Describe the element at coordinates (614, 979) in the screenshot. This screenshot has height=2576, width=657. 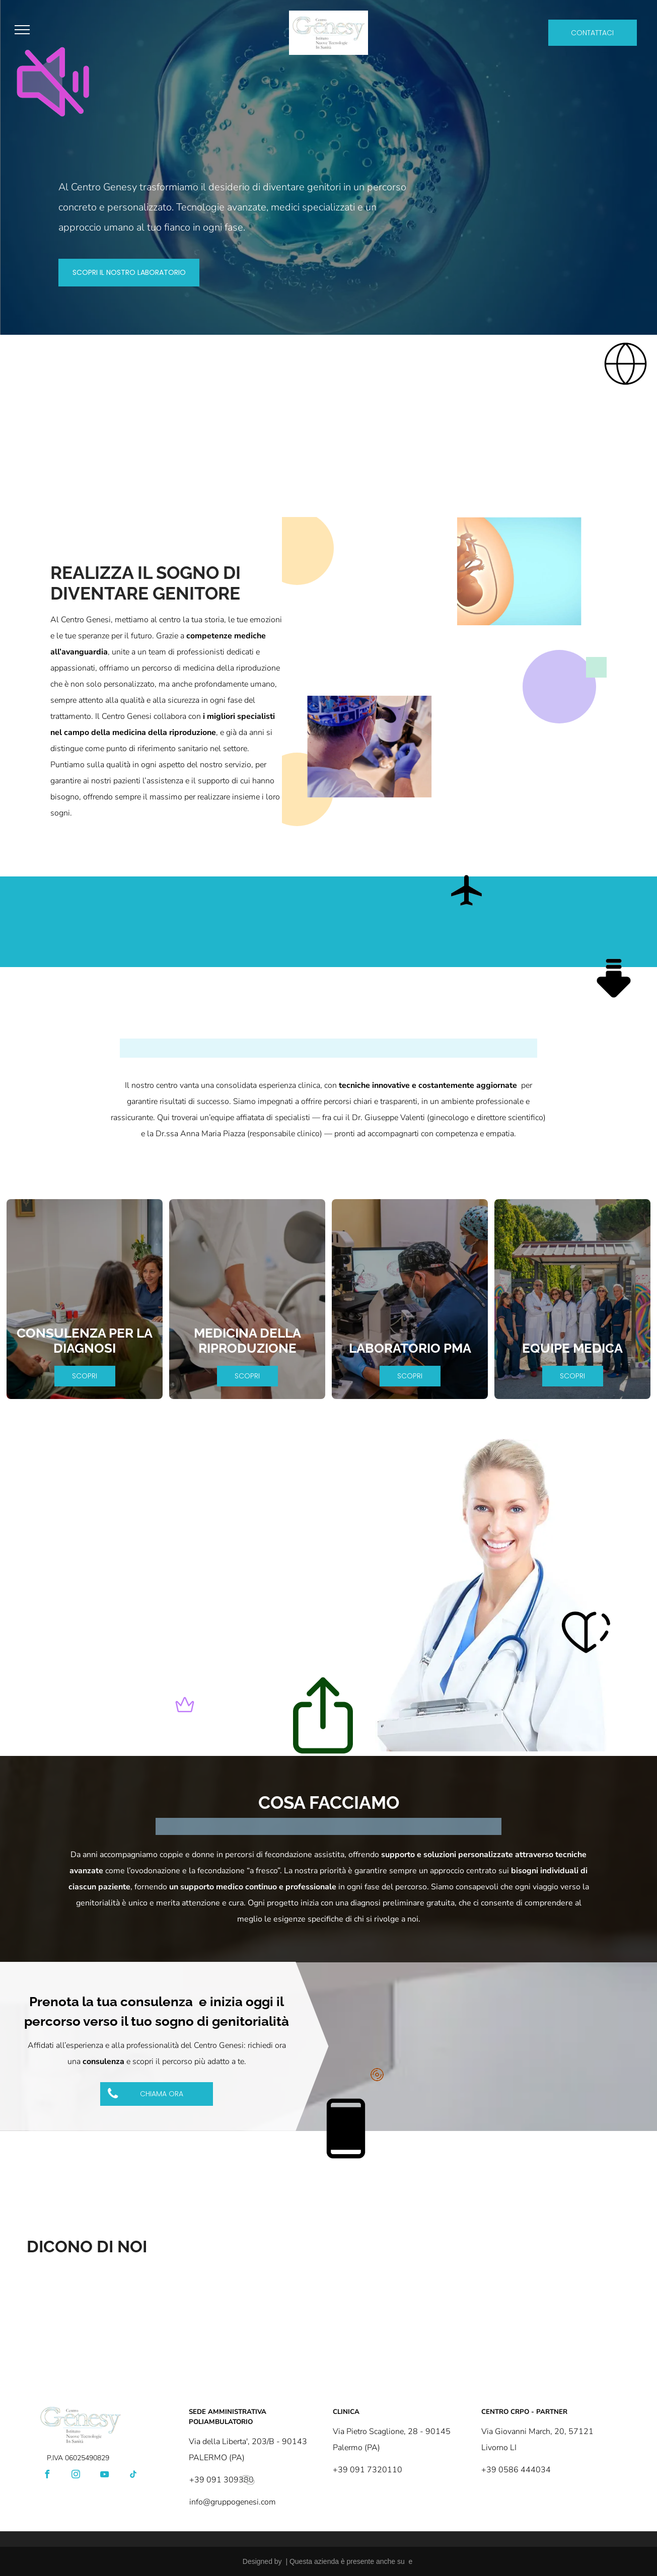
I see `download file with queue` at that location.